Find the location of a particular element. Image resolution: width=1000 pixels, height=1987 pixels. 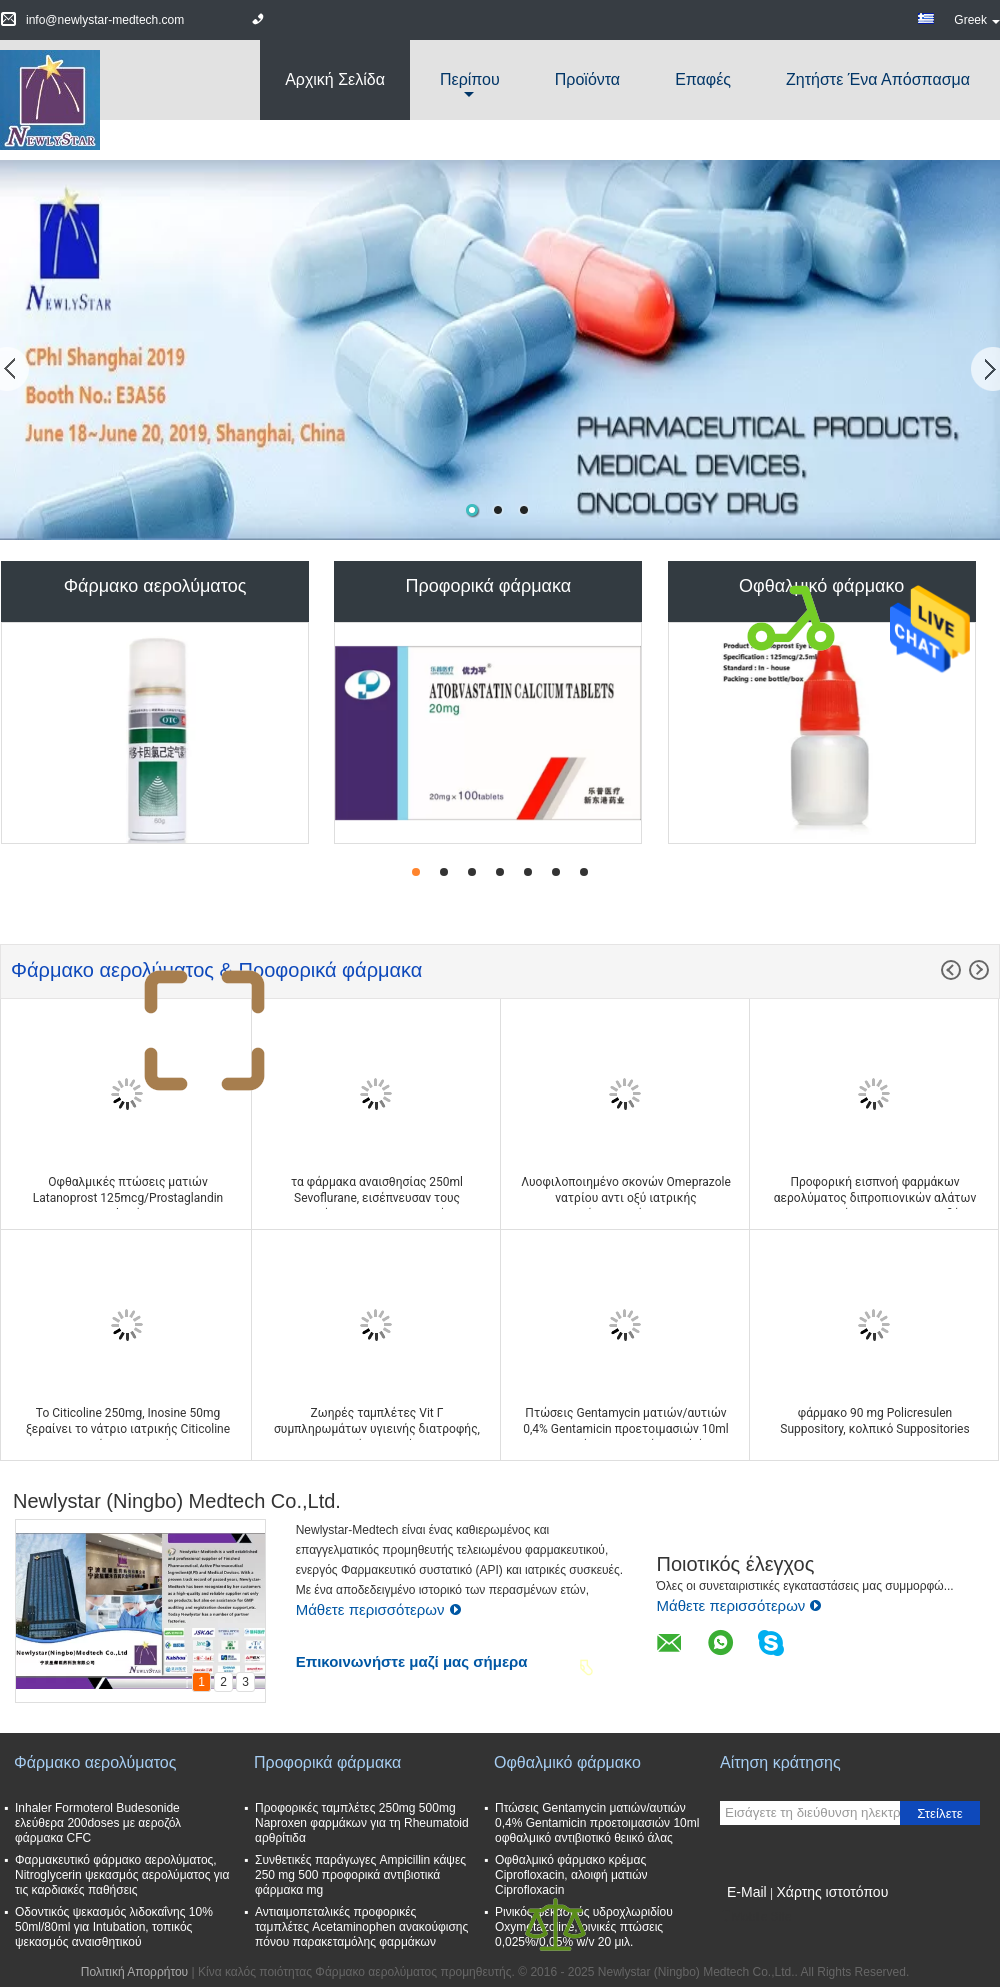

enter fullscreen mode is located at coordinates (204, 1030).